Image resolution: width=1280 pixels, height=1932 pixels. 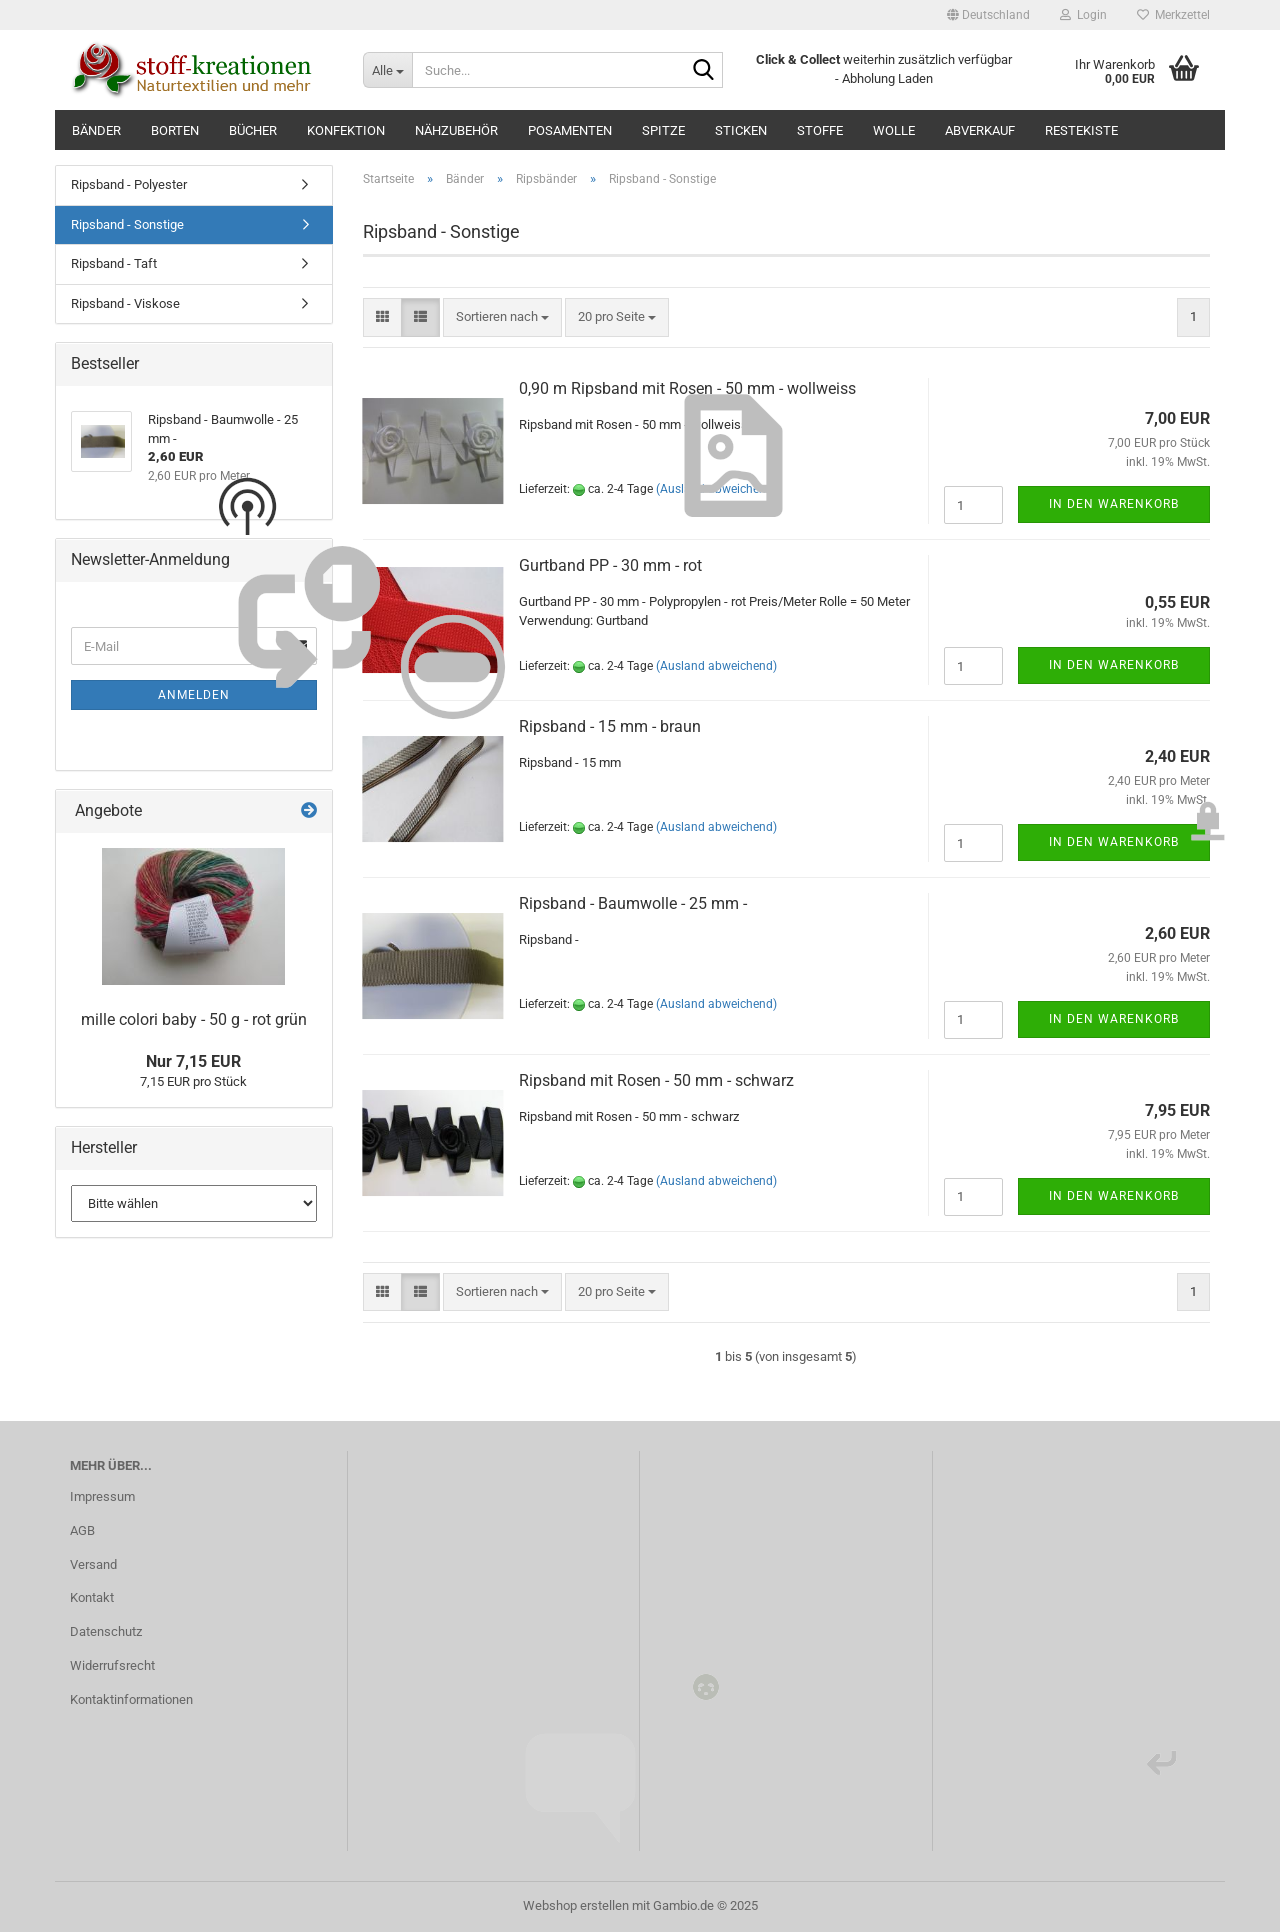 What do you see at coordinates (304, 621) in the screenshot?
I see `repeat current song in playlist` at bounding box center [304, 621].